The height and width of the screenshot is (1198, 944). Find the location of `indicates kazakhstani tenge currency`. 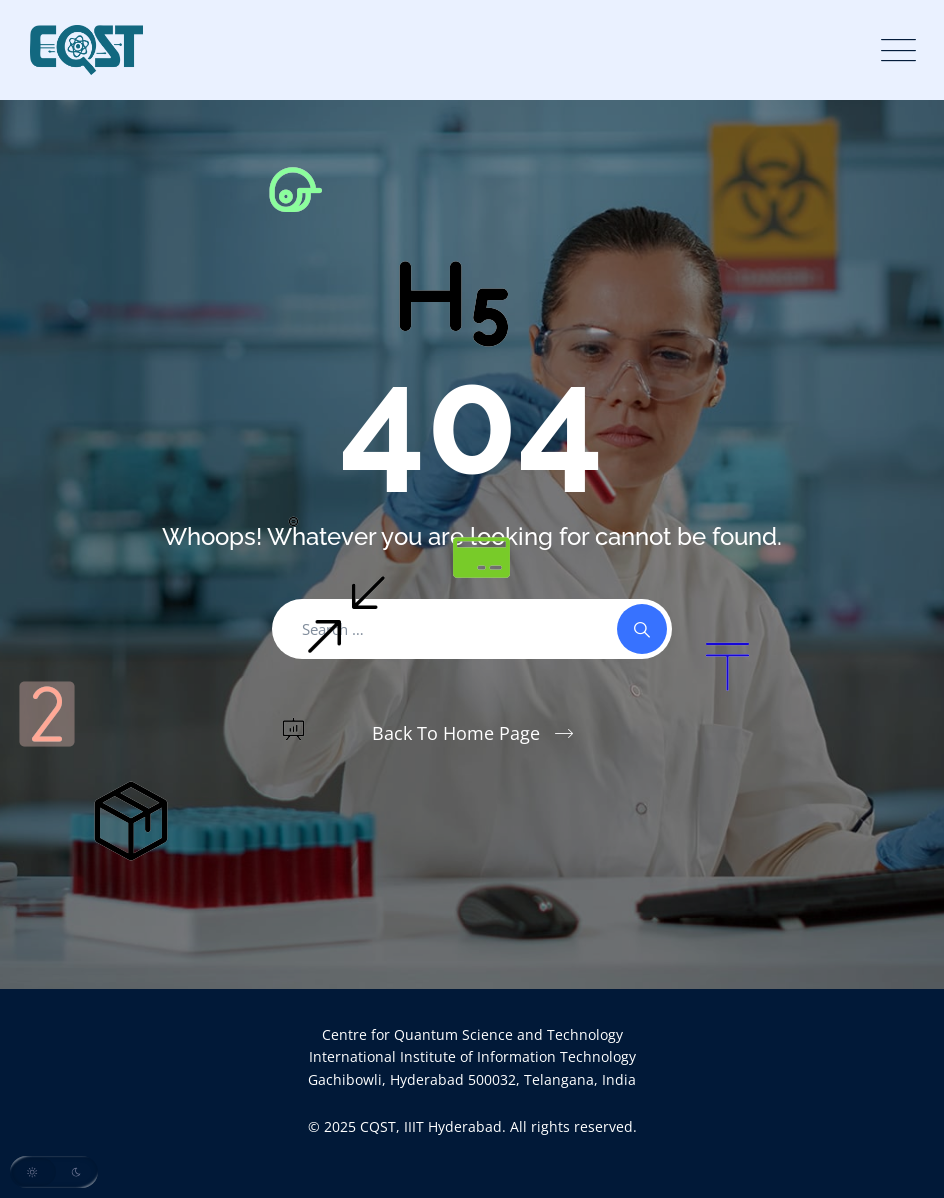

indicates kazakhstani tenge currency is located at coordinates (727, 664).